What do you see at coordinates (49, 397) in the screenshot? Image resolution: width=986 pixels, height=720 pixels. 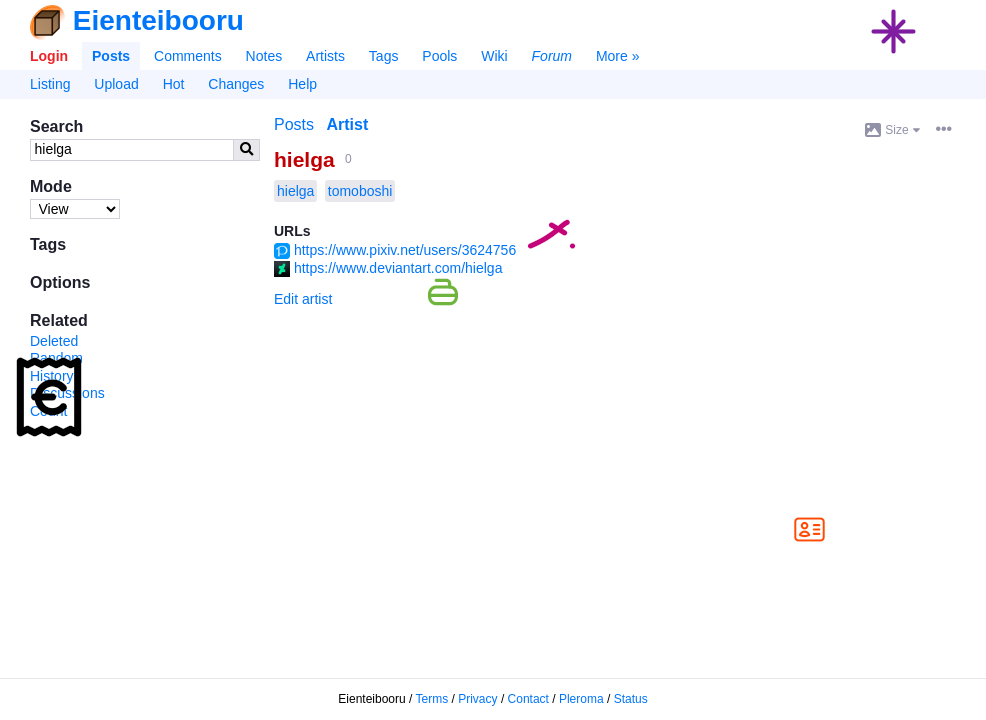 I see `view euro transaction receipt` at bounding box center [49, 397].